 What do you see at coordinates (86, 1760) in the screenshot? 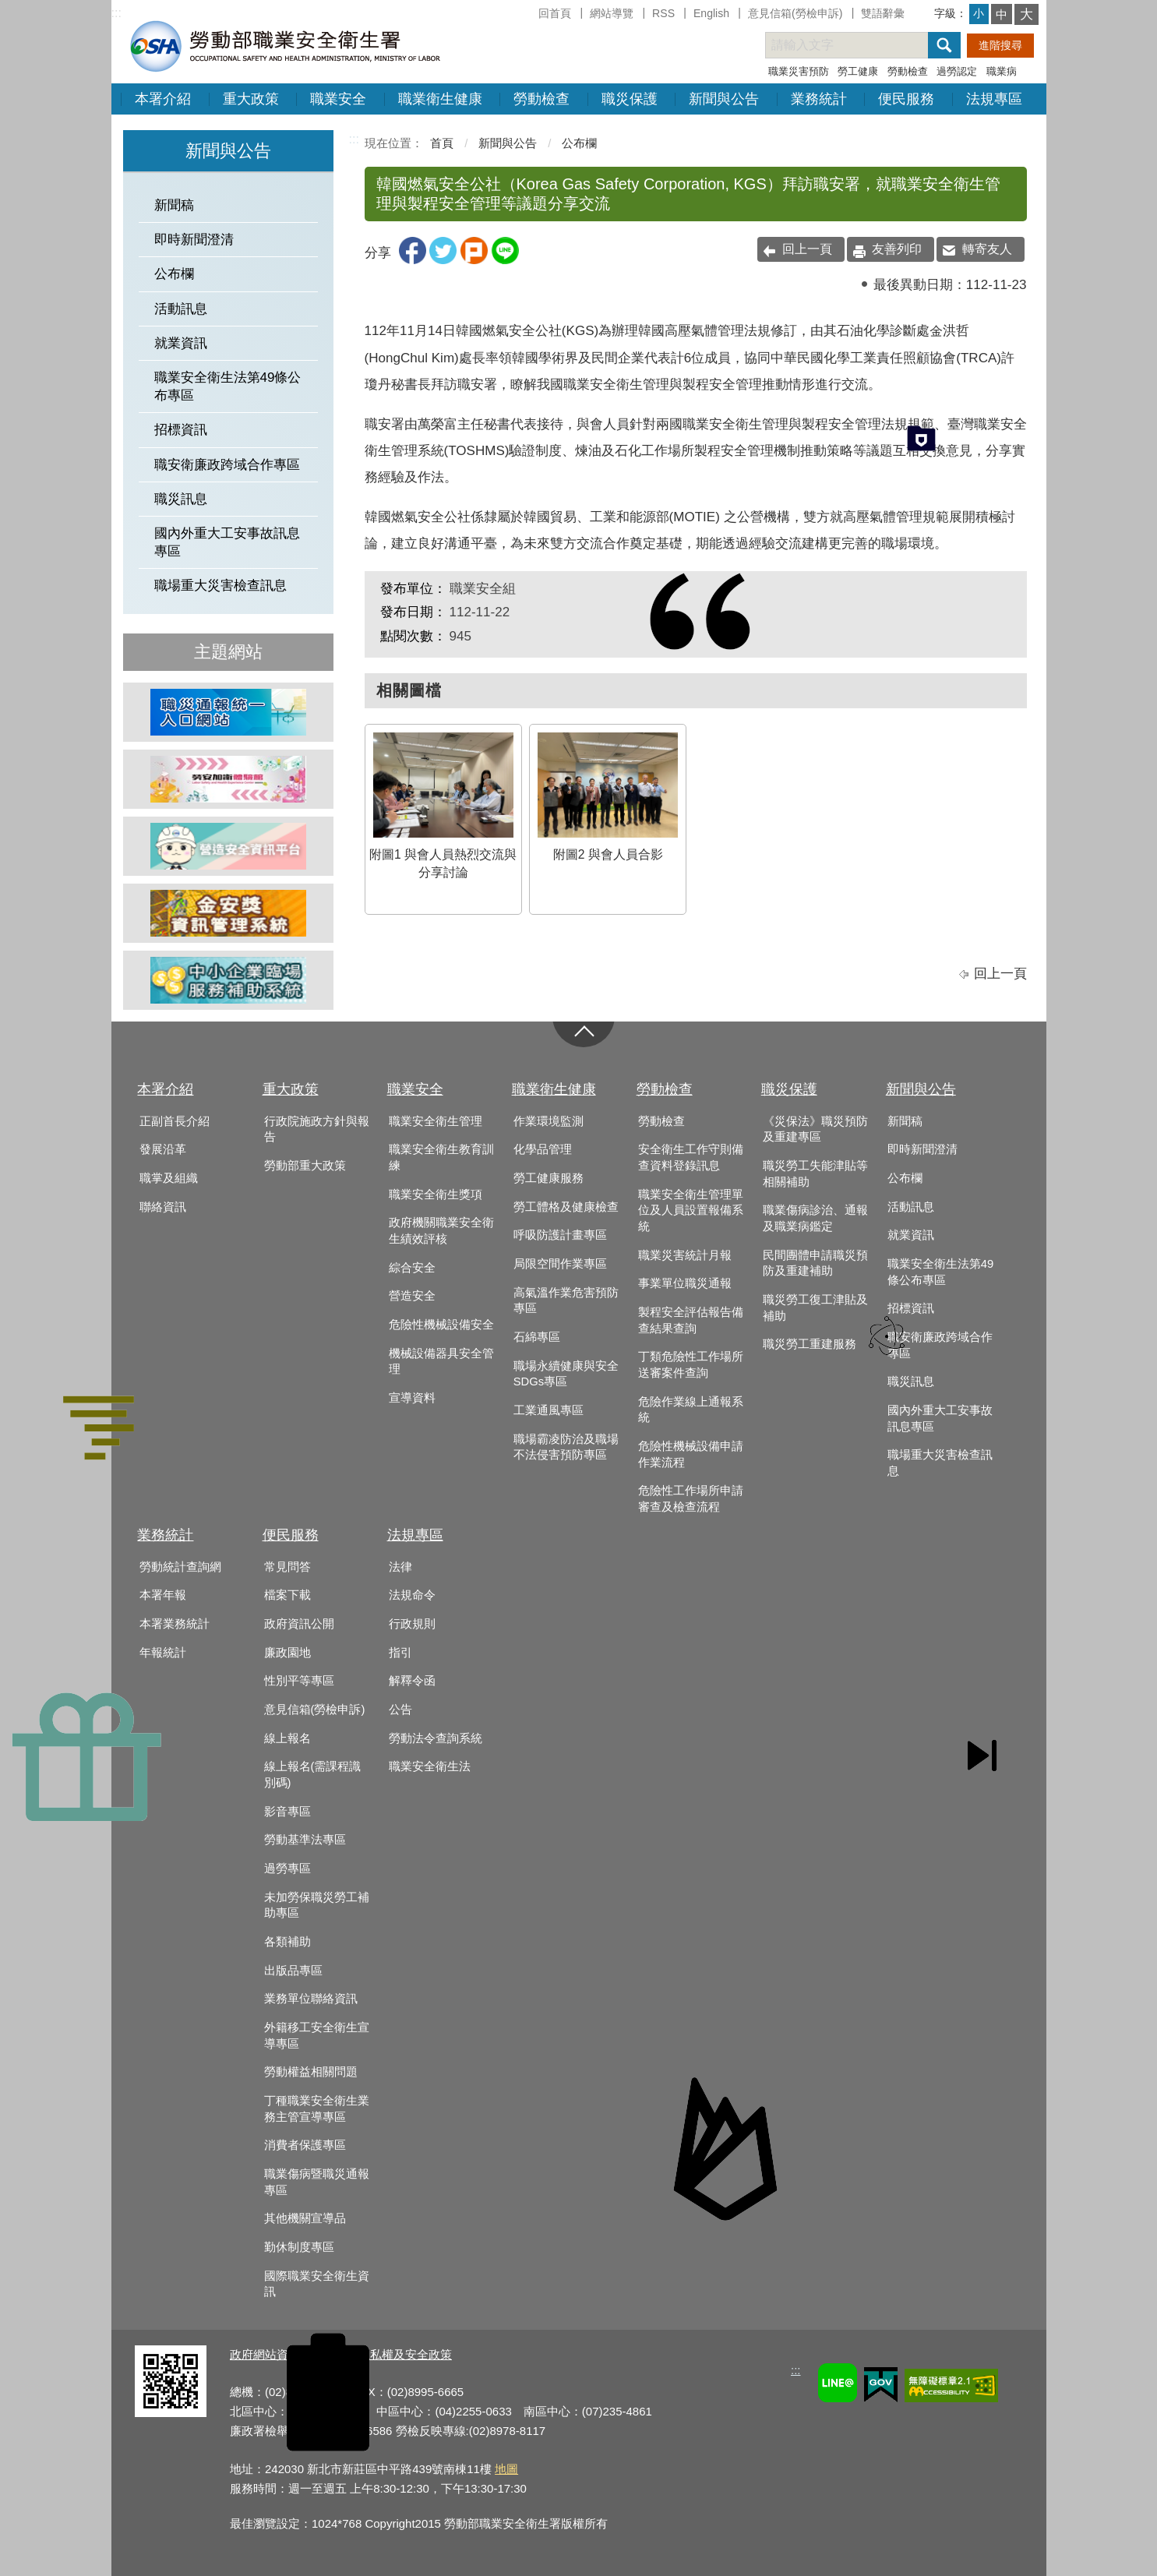
I see `view gifts or rewards` at bounding box center [86, 1760].